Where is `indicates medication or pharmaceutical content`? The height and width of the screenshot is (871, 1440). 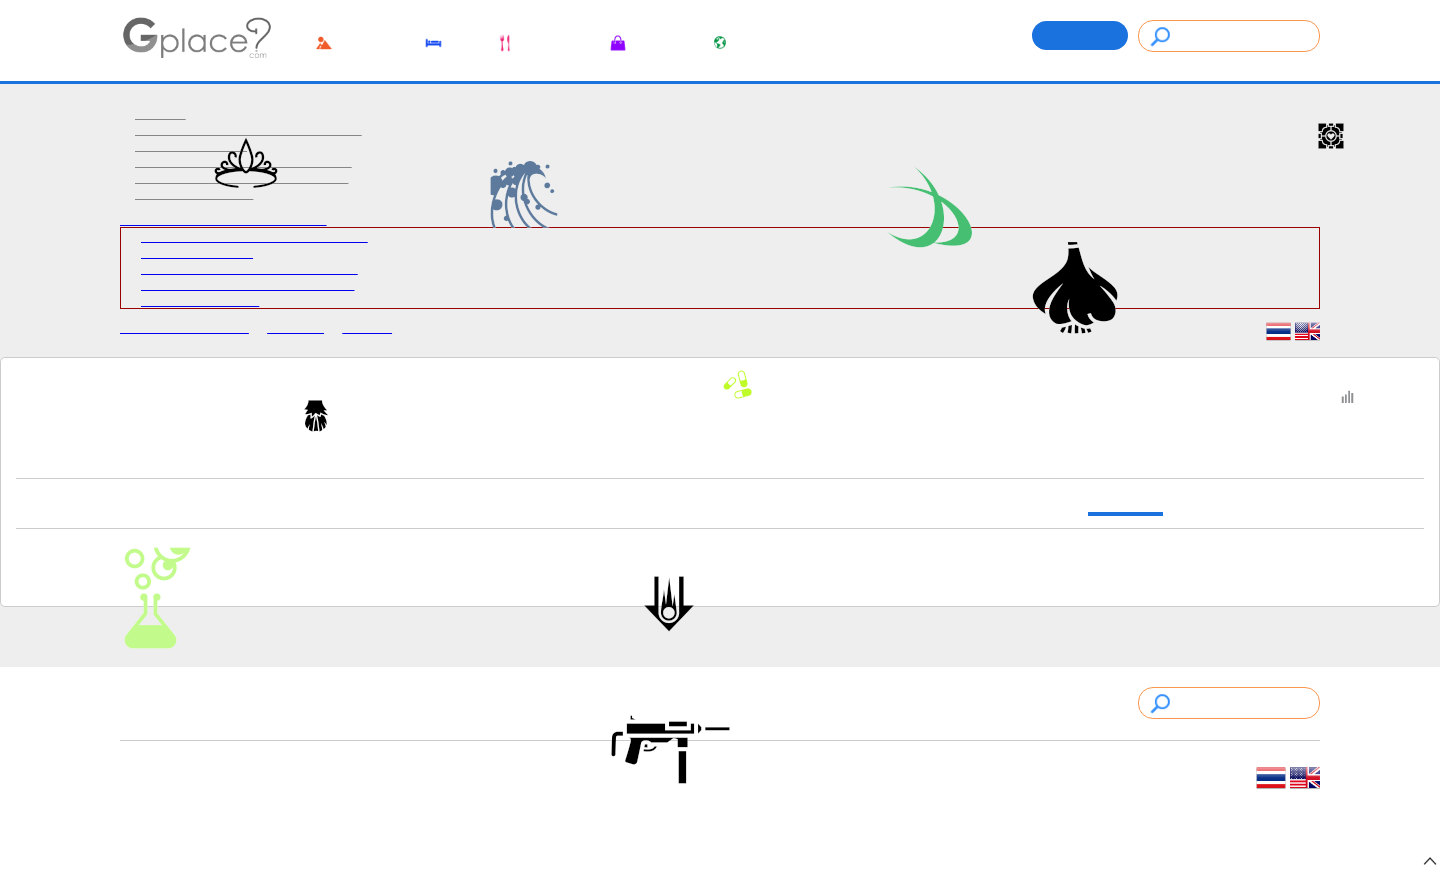 indicates medication or pharmaceutical content is located at coordinates (737, 384).